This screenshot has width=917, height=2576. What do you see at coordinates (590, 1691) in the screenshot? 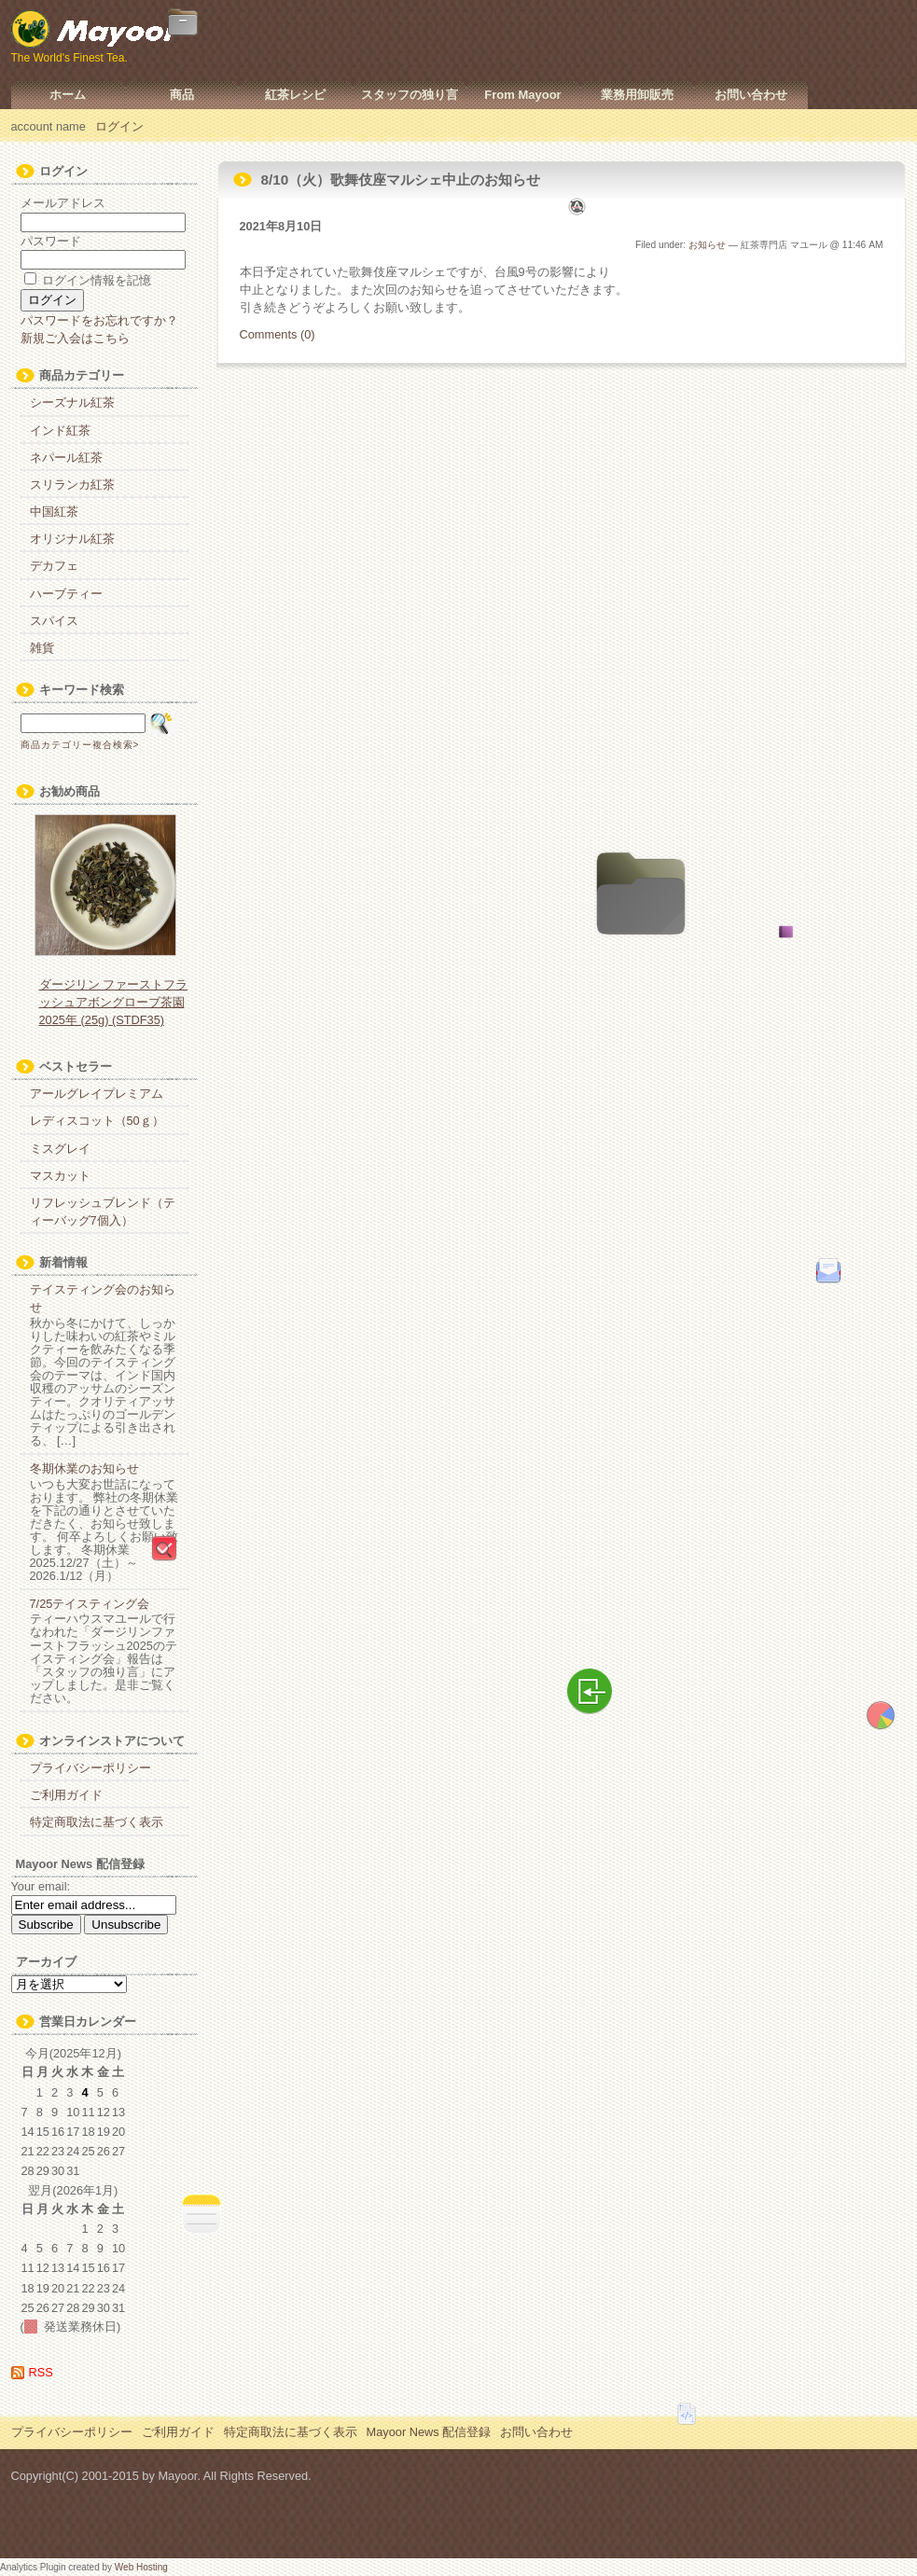
I see `log out of your account` at bounding box center [590, 1691].